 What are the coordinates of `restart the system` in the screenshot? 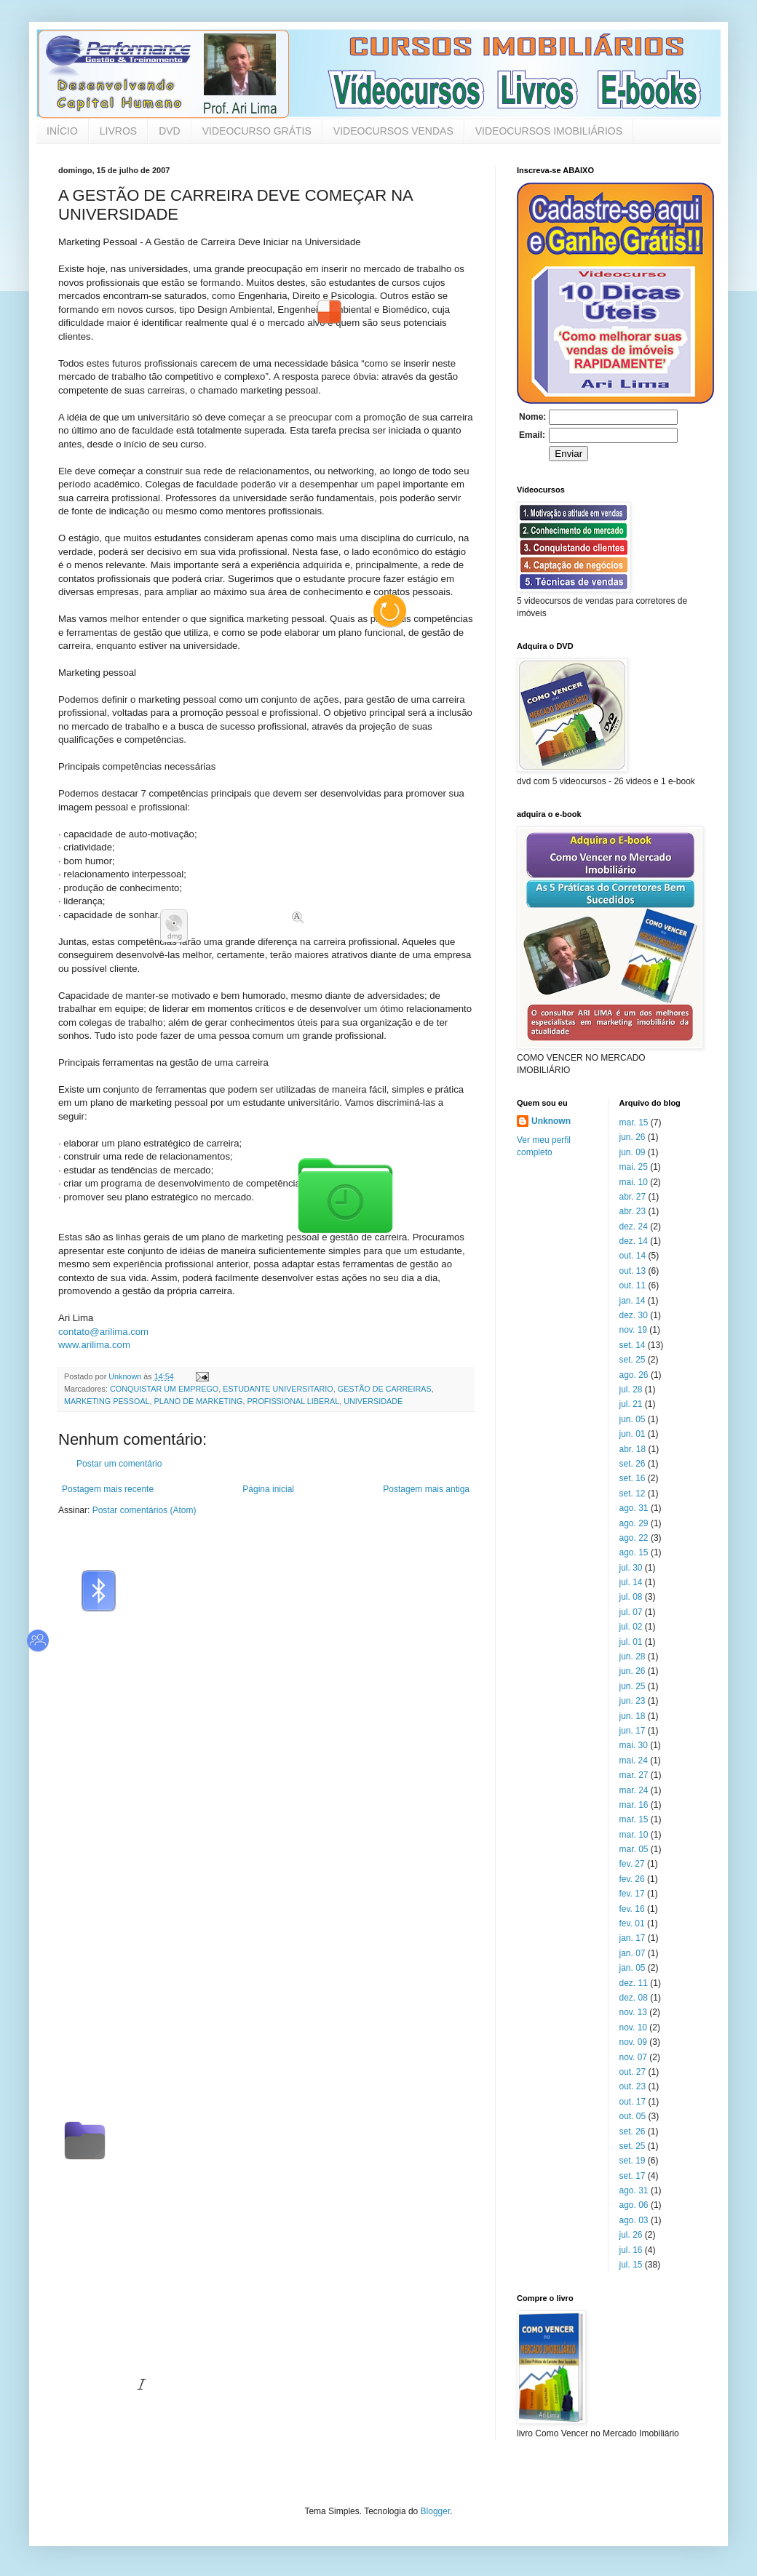 It's located at (390, 611).